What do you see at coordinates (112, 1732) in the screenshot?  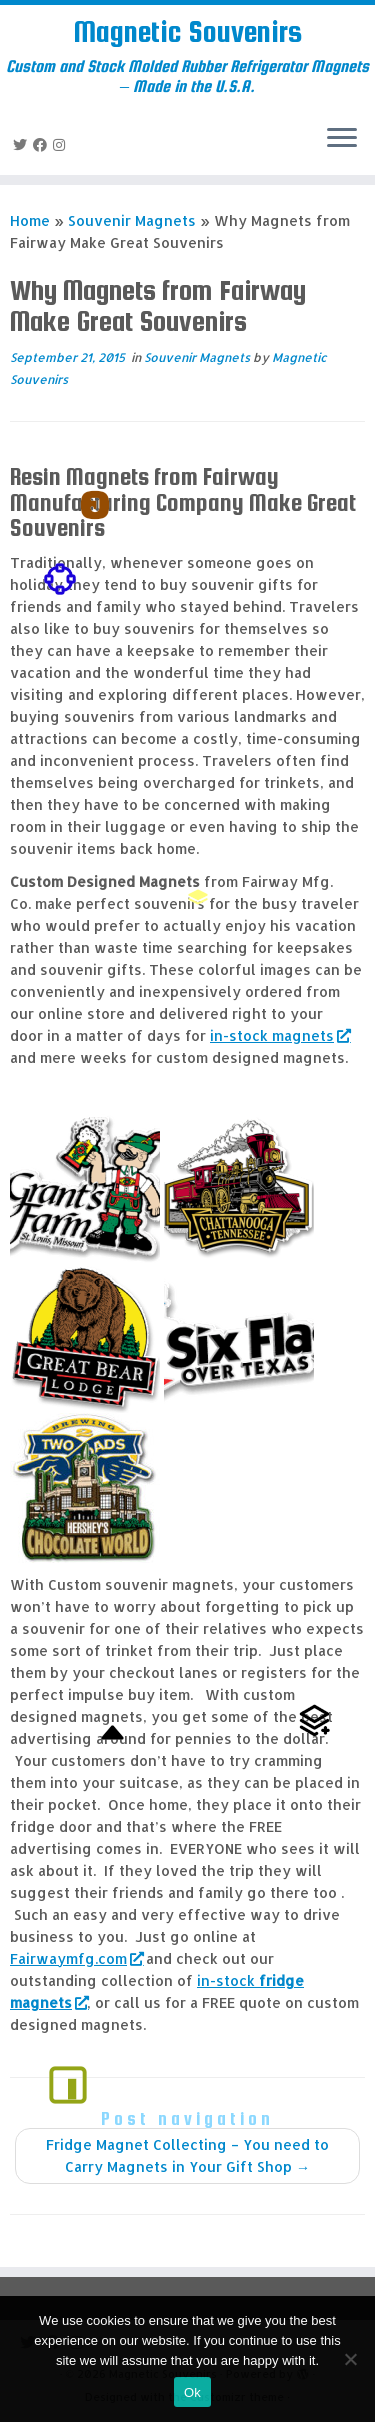 I see `collapse an expanded section` at bounding box center [112, 1732].